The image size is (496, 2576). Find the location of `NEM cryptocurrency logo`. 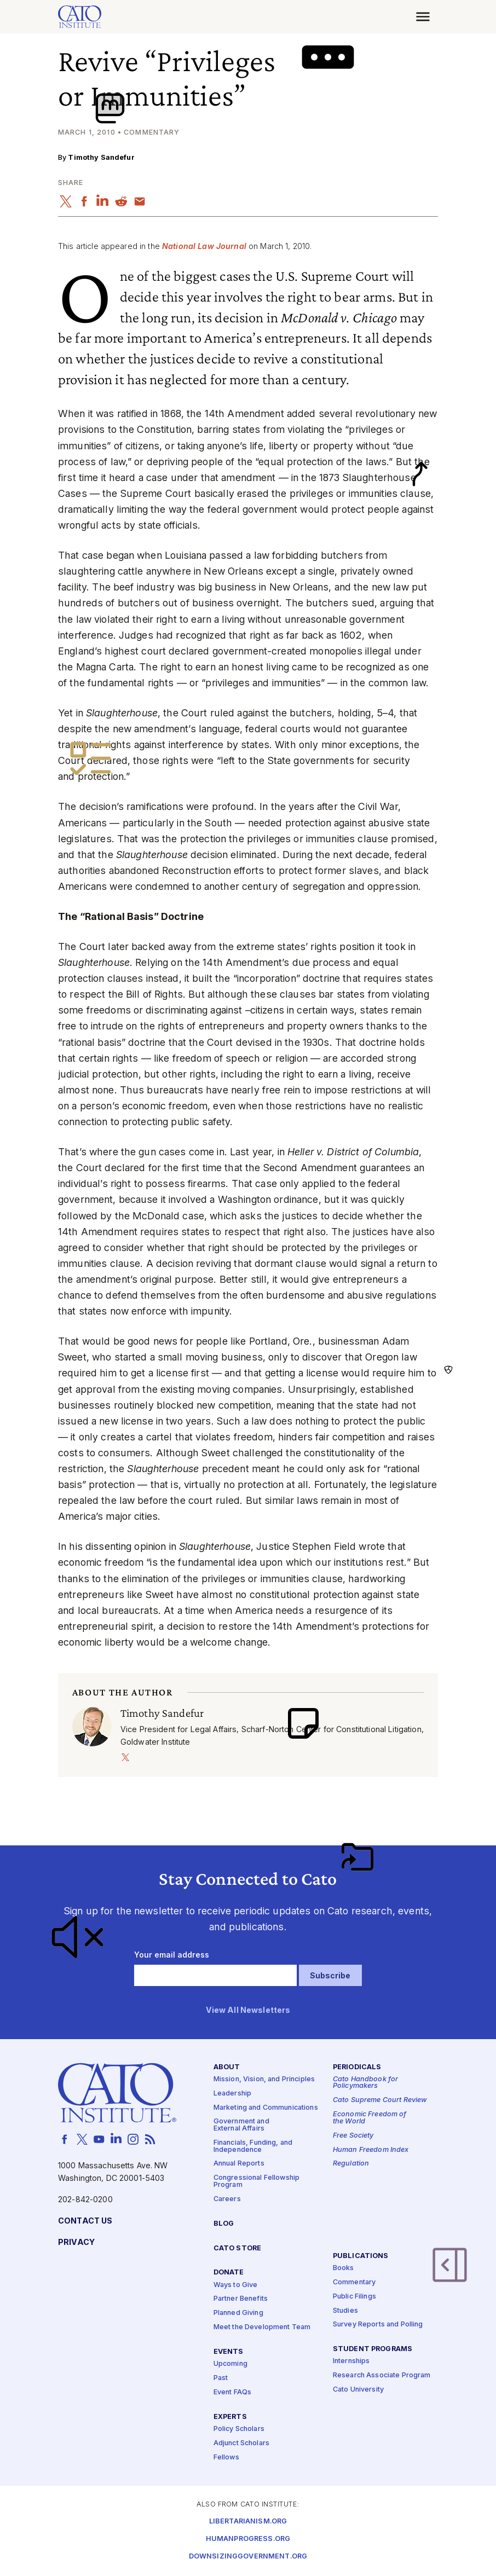

NEM cryptocurrency logo is located at coordinates (448, 1370).